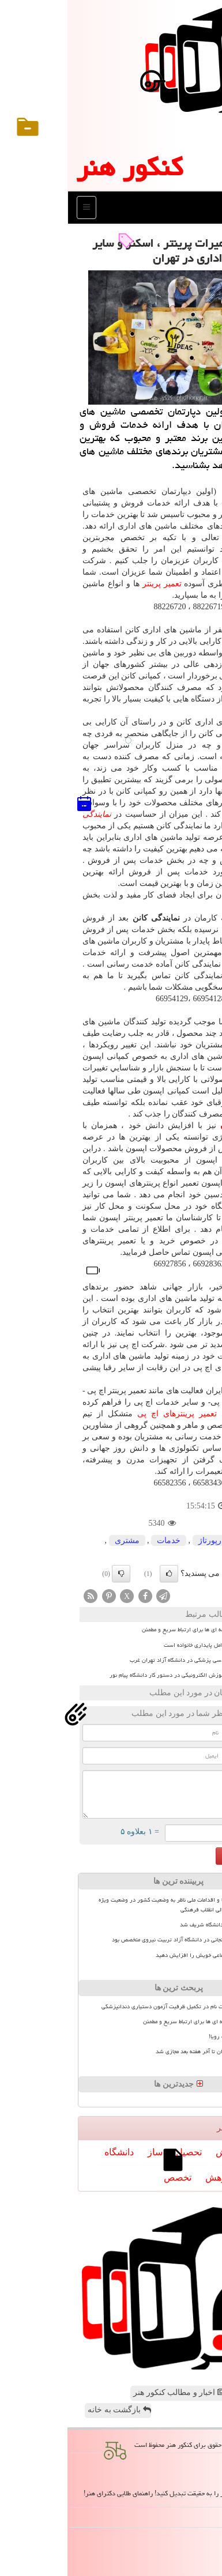 This screenshot has height=2576, width=222. I want to click on indicates a trending or viral item, so click(76, 1714).